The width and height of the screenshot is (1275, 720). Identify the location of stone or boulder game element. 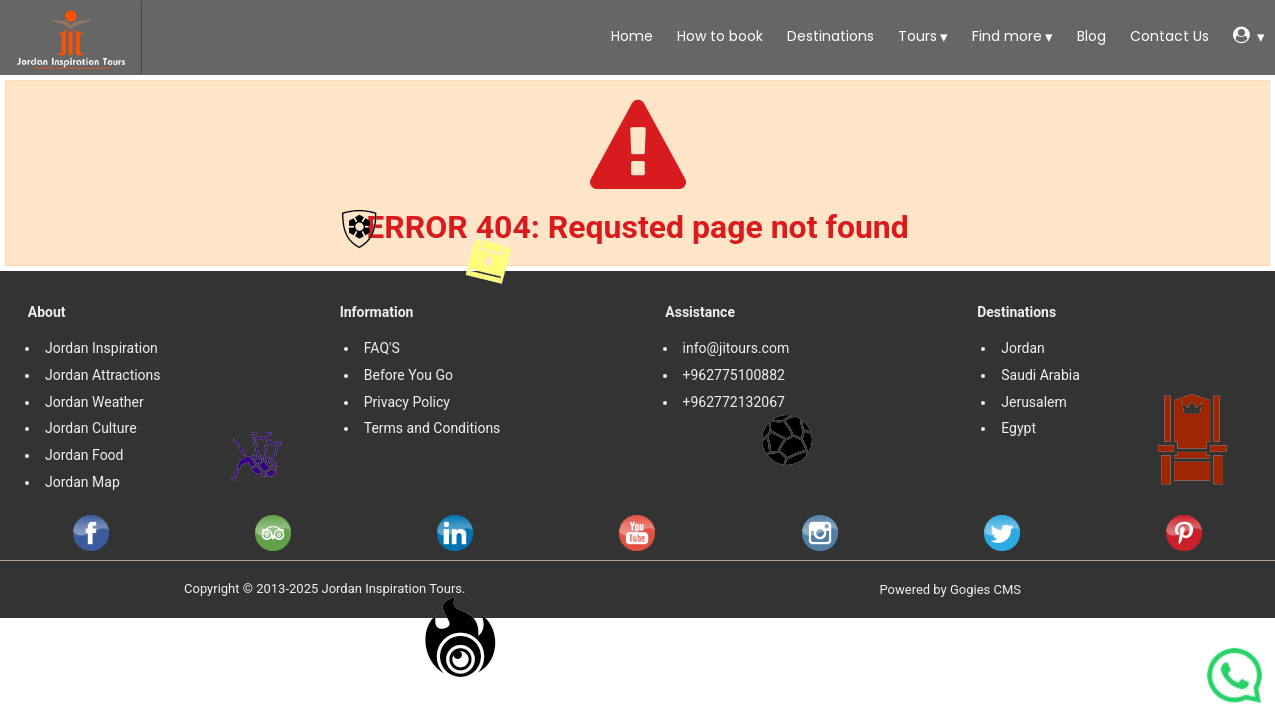
(787, 440).